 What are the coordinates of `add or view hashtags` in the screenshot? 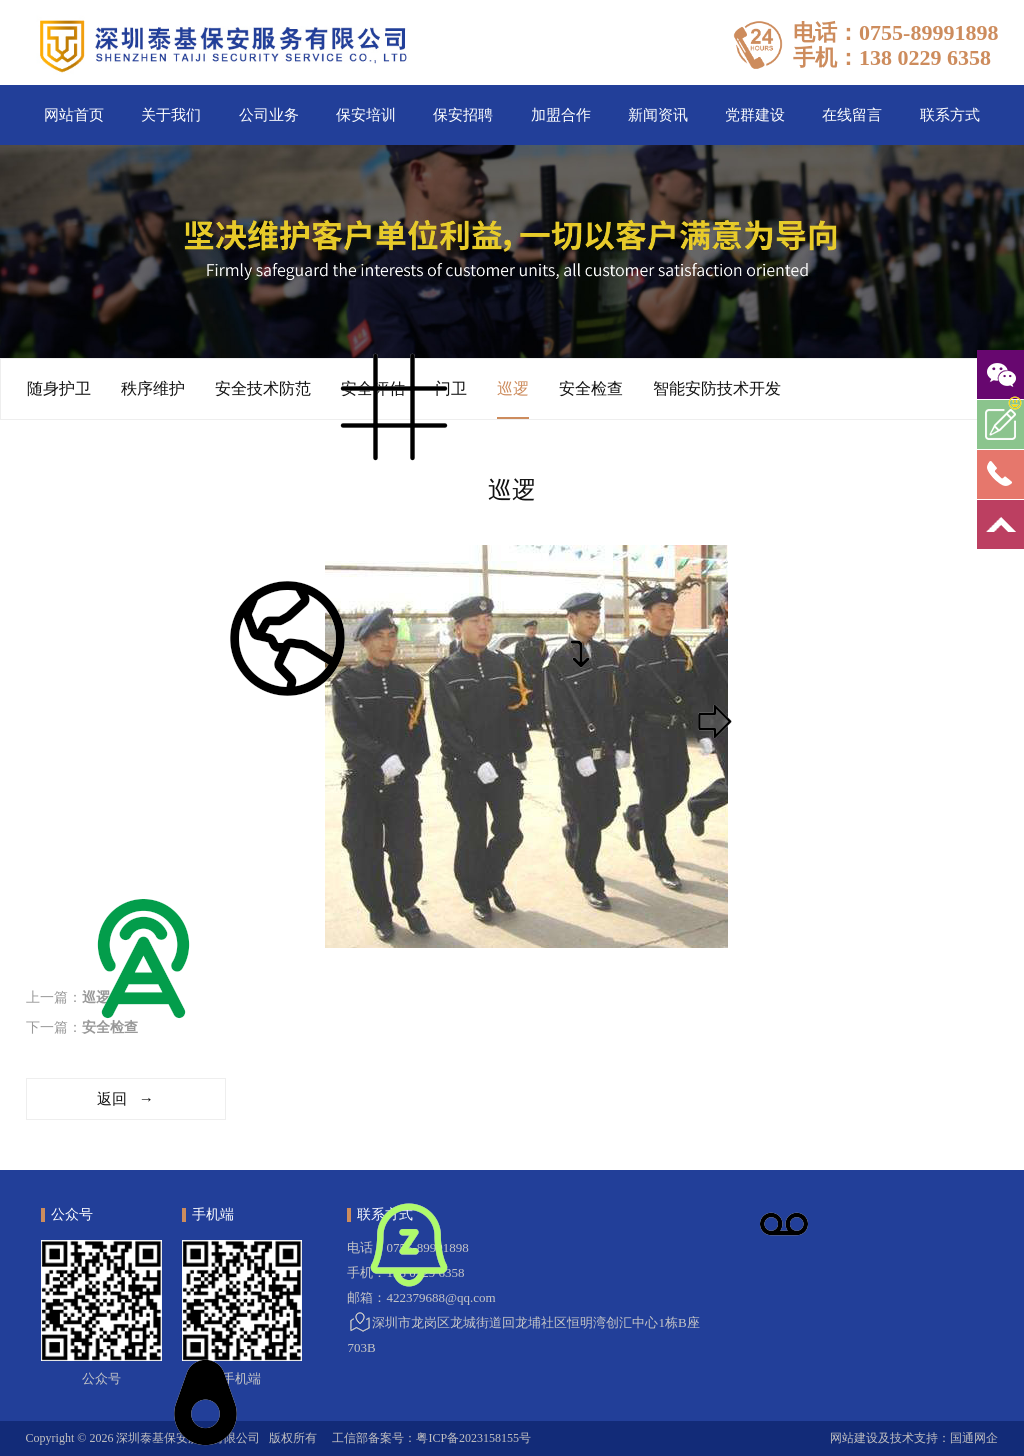 It's located at (394, 407).